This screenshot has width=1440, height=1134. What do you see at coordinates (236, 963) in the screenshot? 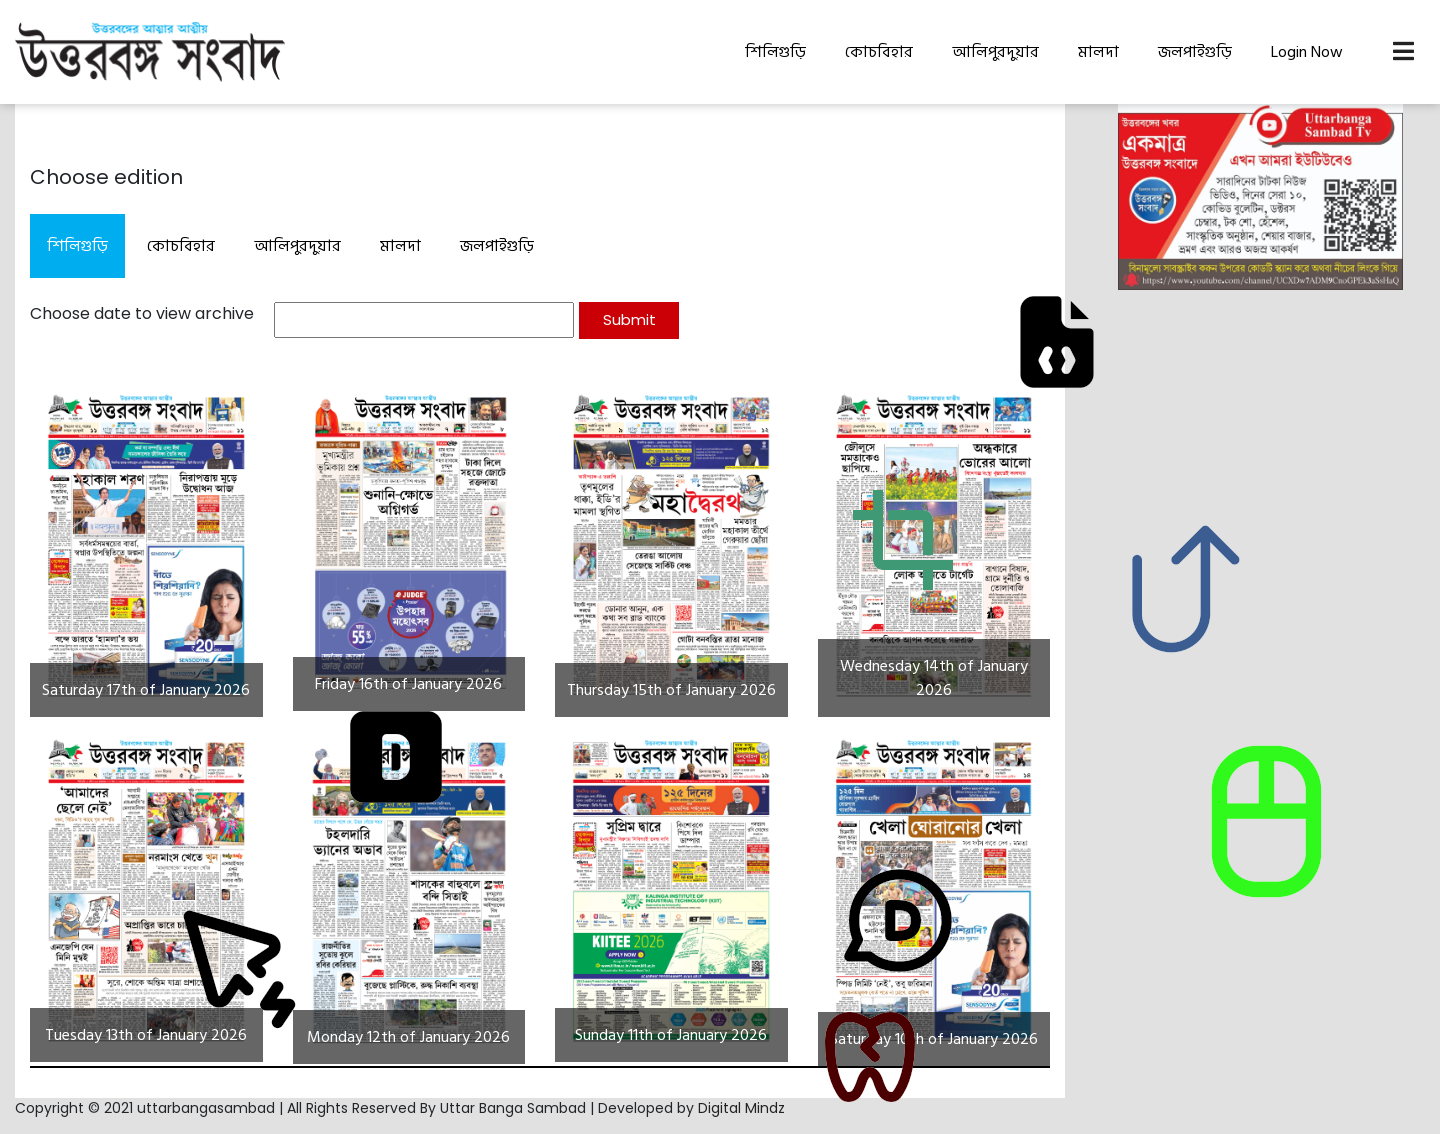
I see `cursor with active click or interaction` at bounding box center [236, 963].